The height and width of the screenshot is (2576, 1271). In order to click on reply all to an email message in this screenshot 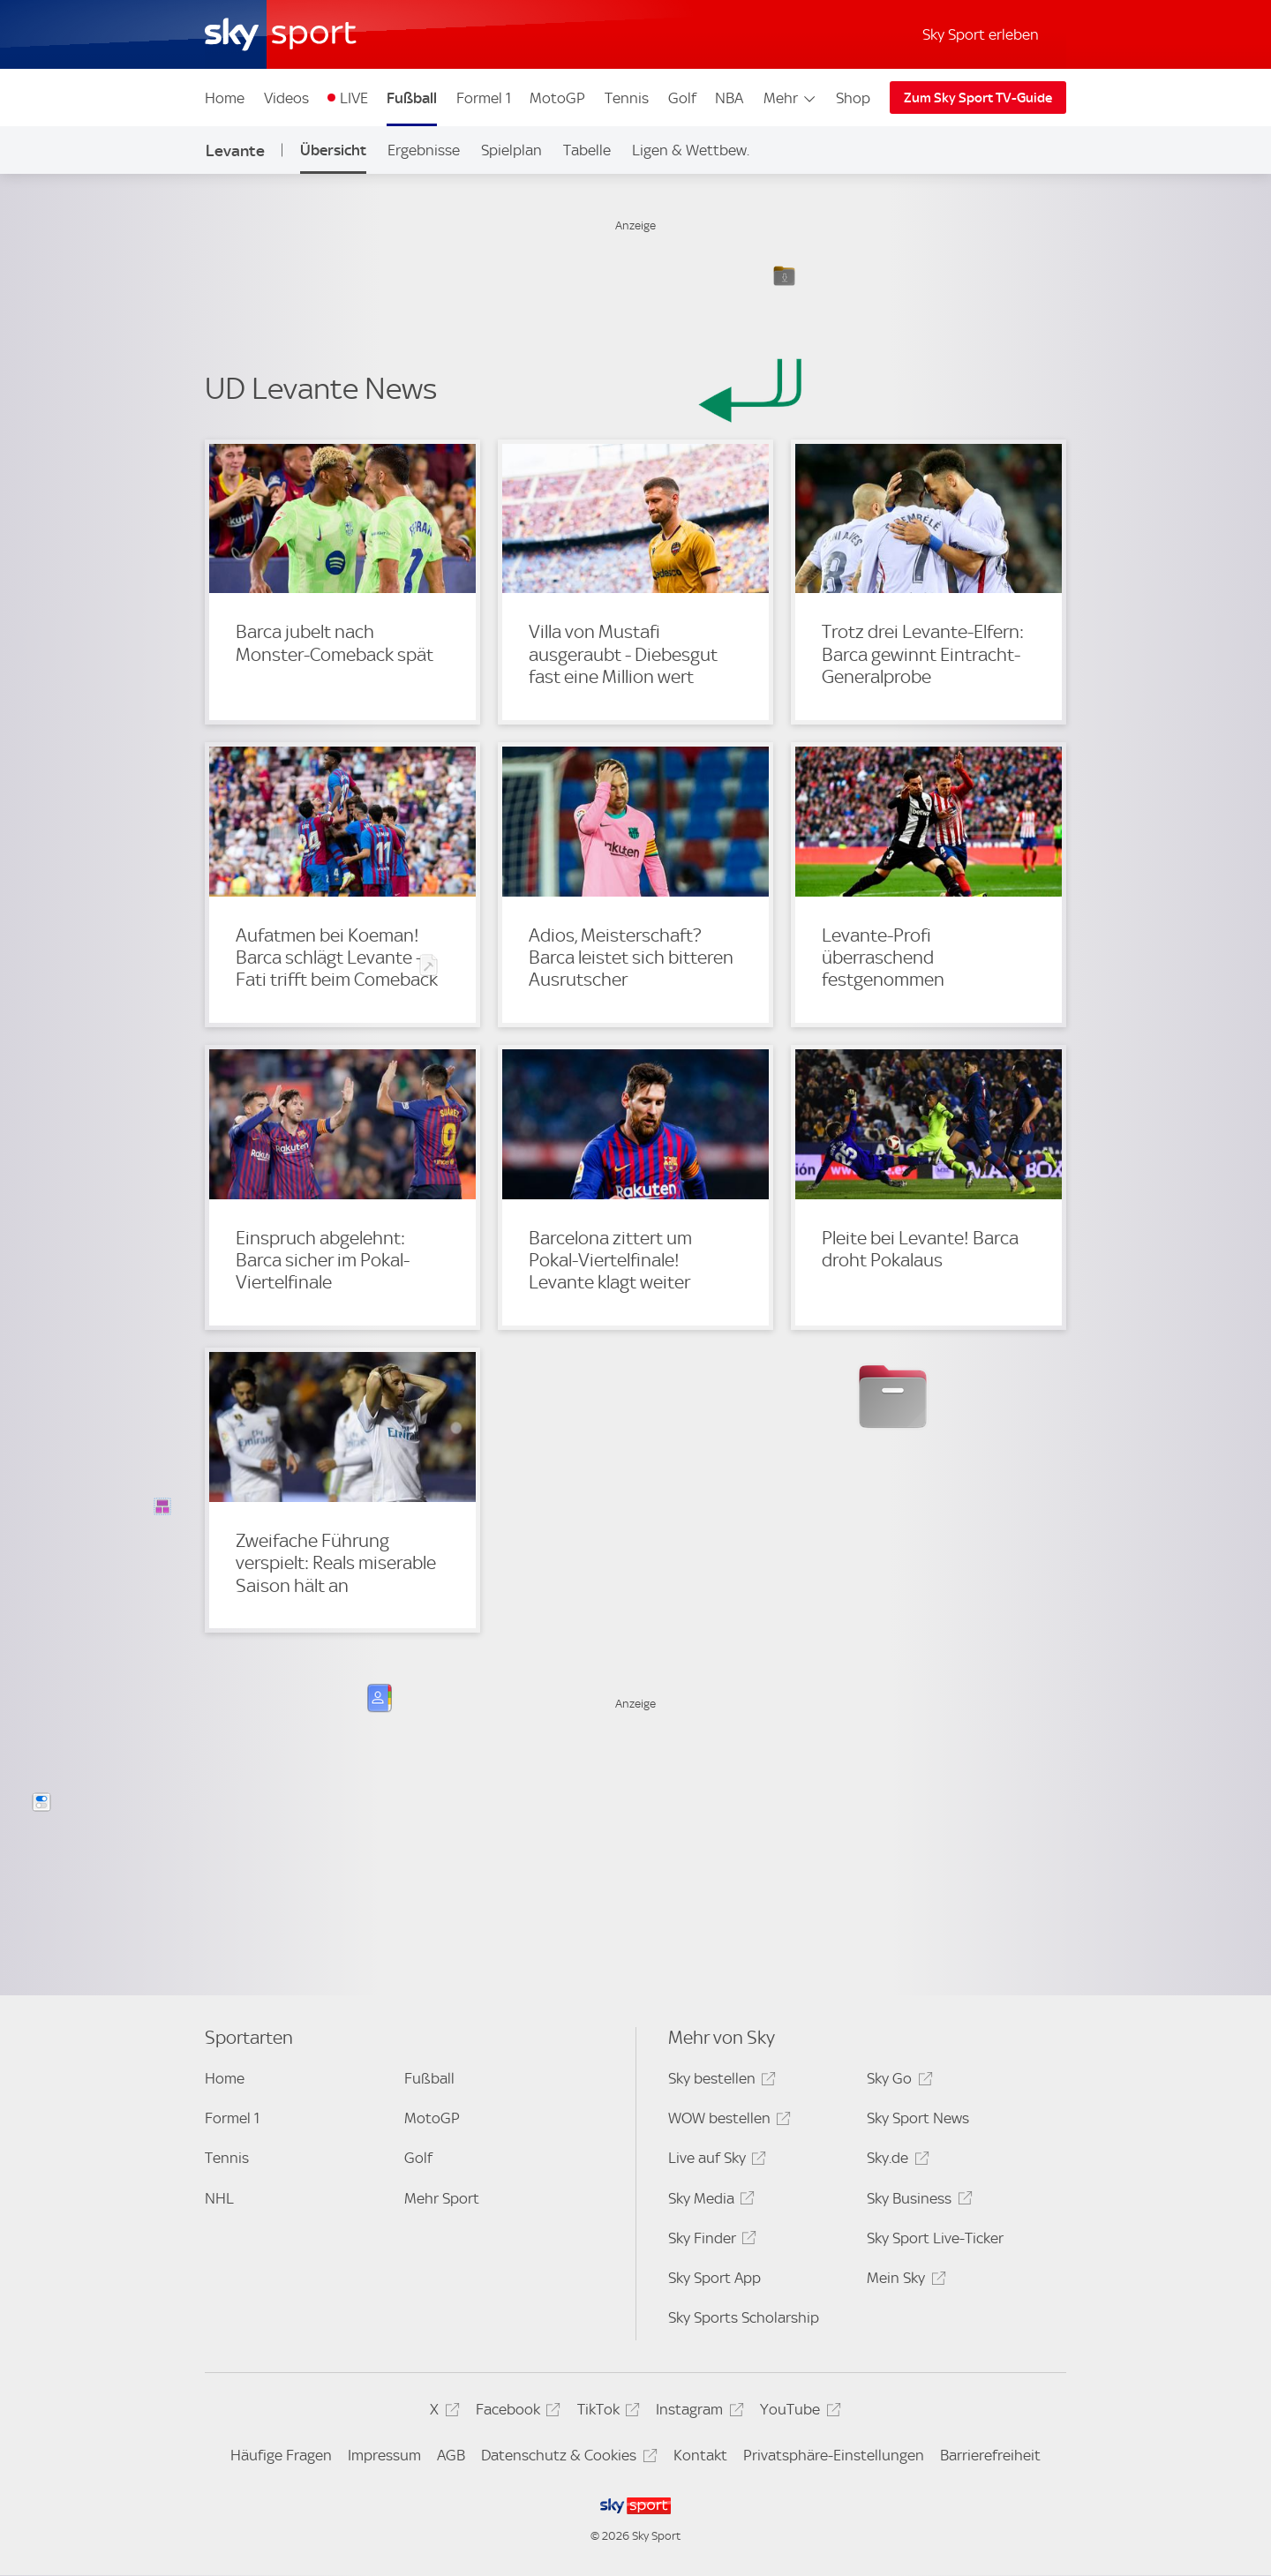, I will do `click(748, 390)`.